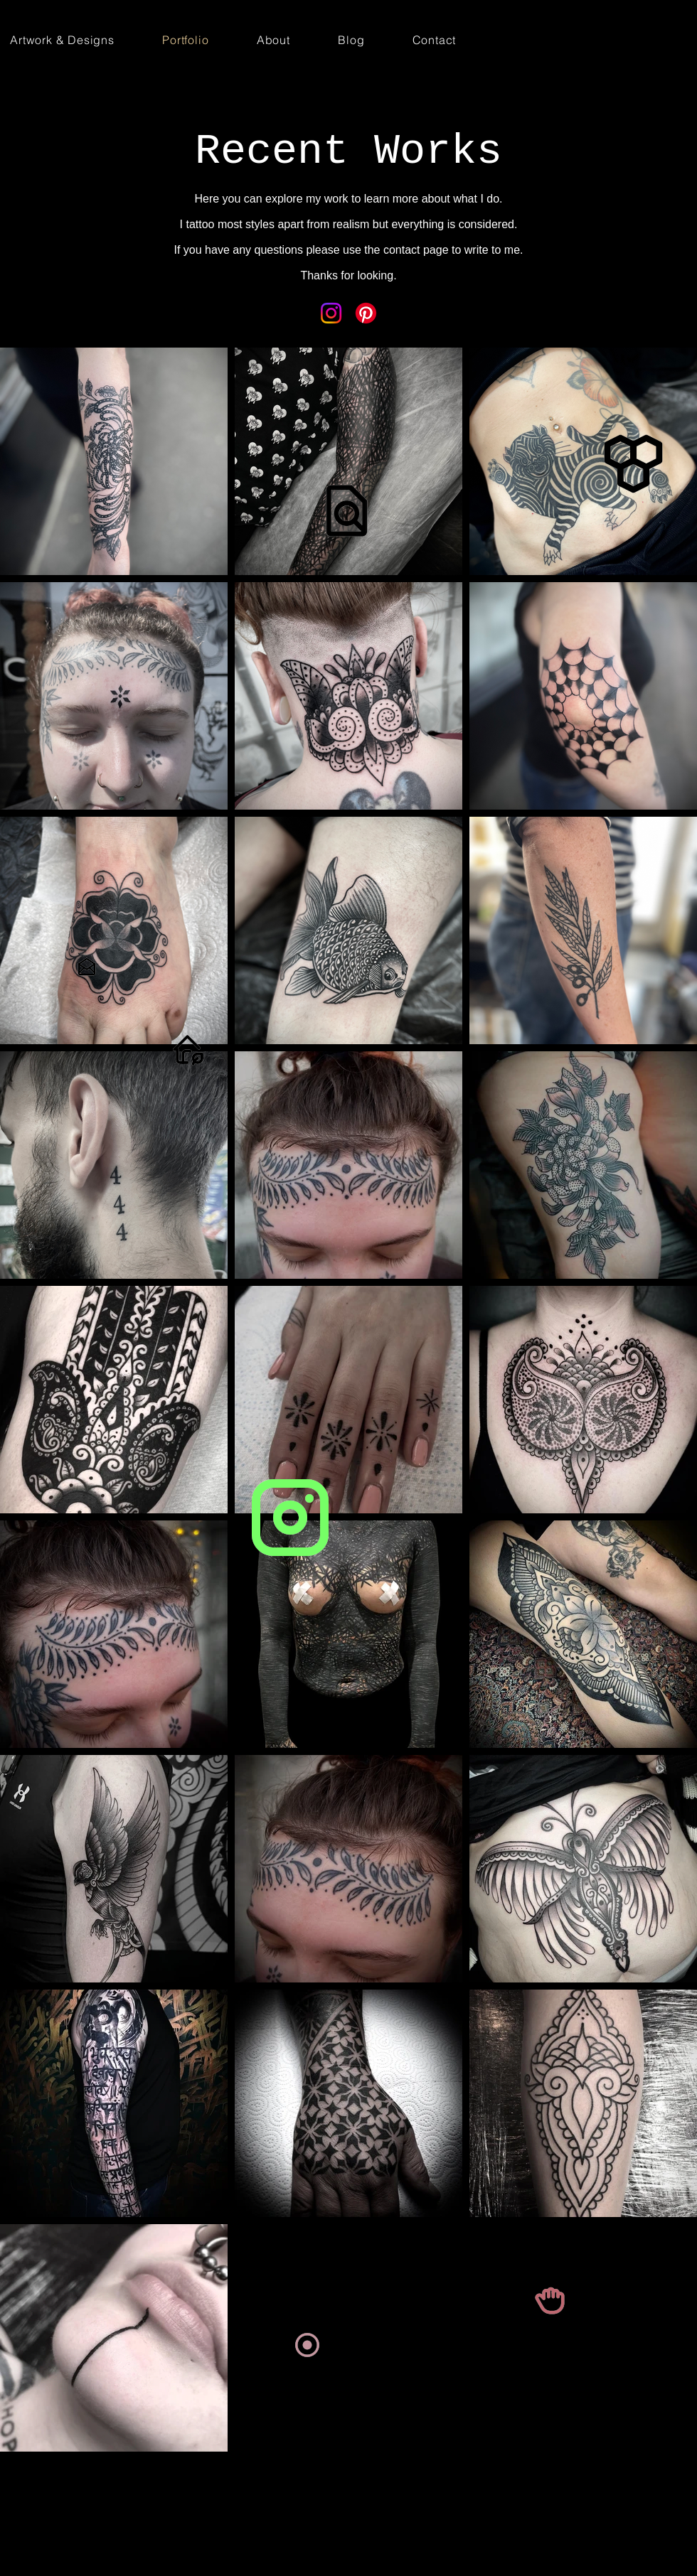 The image size is (697, 2576). I want to click on search within the current document, so click(346, 510).